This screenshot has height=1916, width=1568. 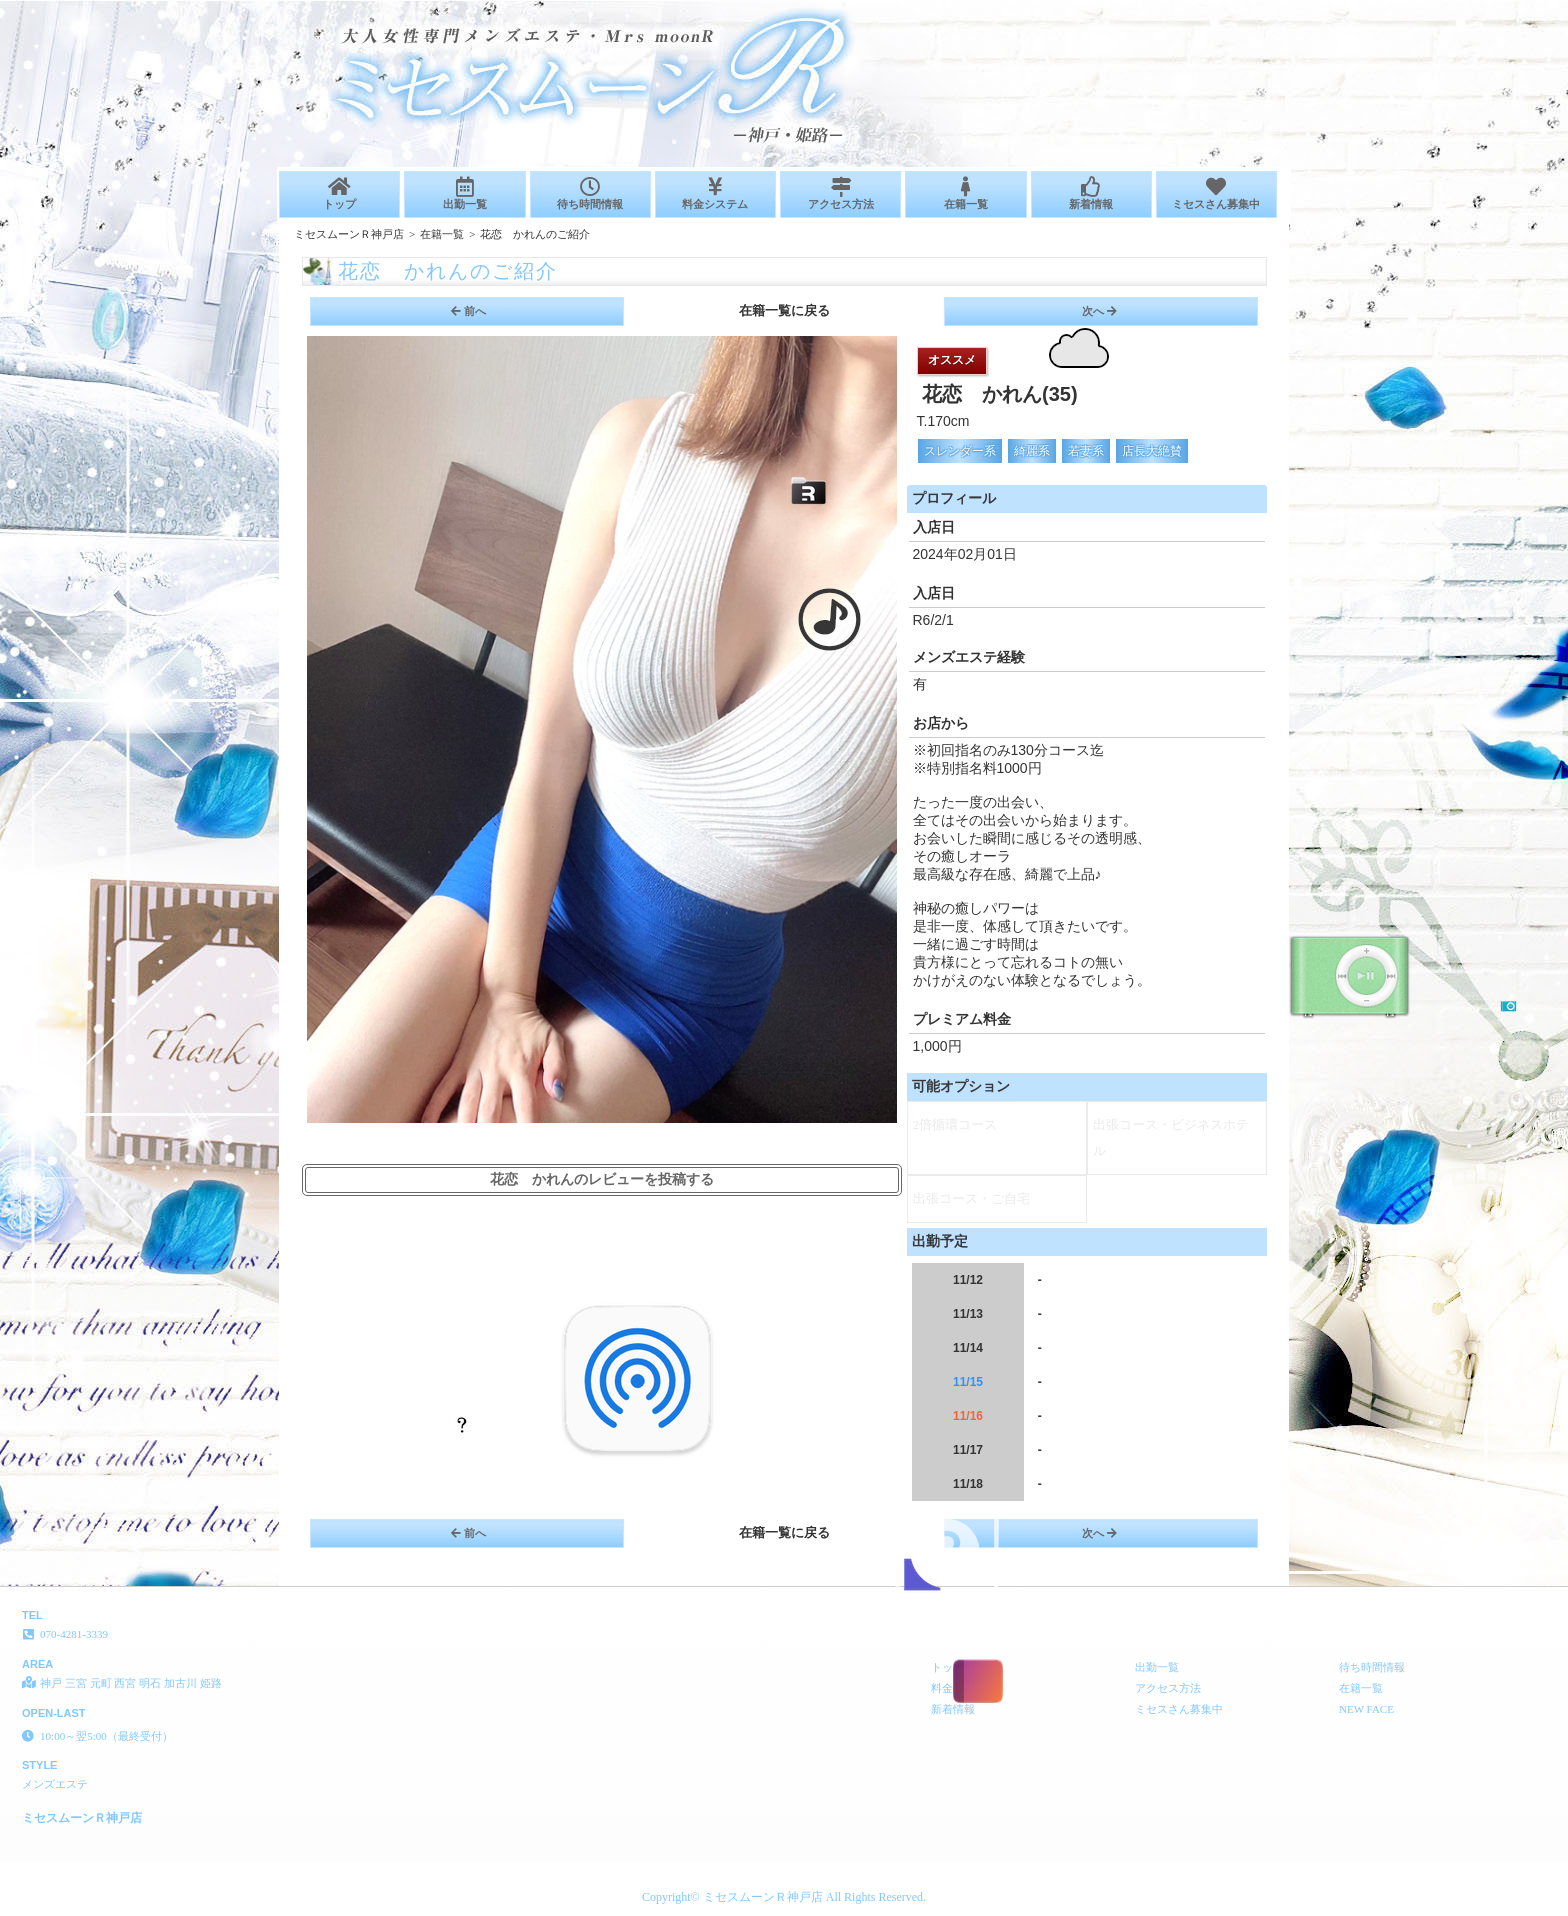 What do you see at coordinates (1079, 348) in the screenshot?
I see `access iCloud storage in sidebar` at bounding box center [1079, 348].